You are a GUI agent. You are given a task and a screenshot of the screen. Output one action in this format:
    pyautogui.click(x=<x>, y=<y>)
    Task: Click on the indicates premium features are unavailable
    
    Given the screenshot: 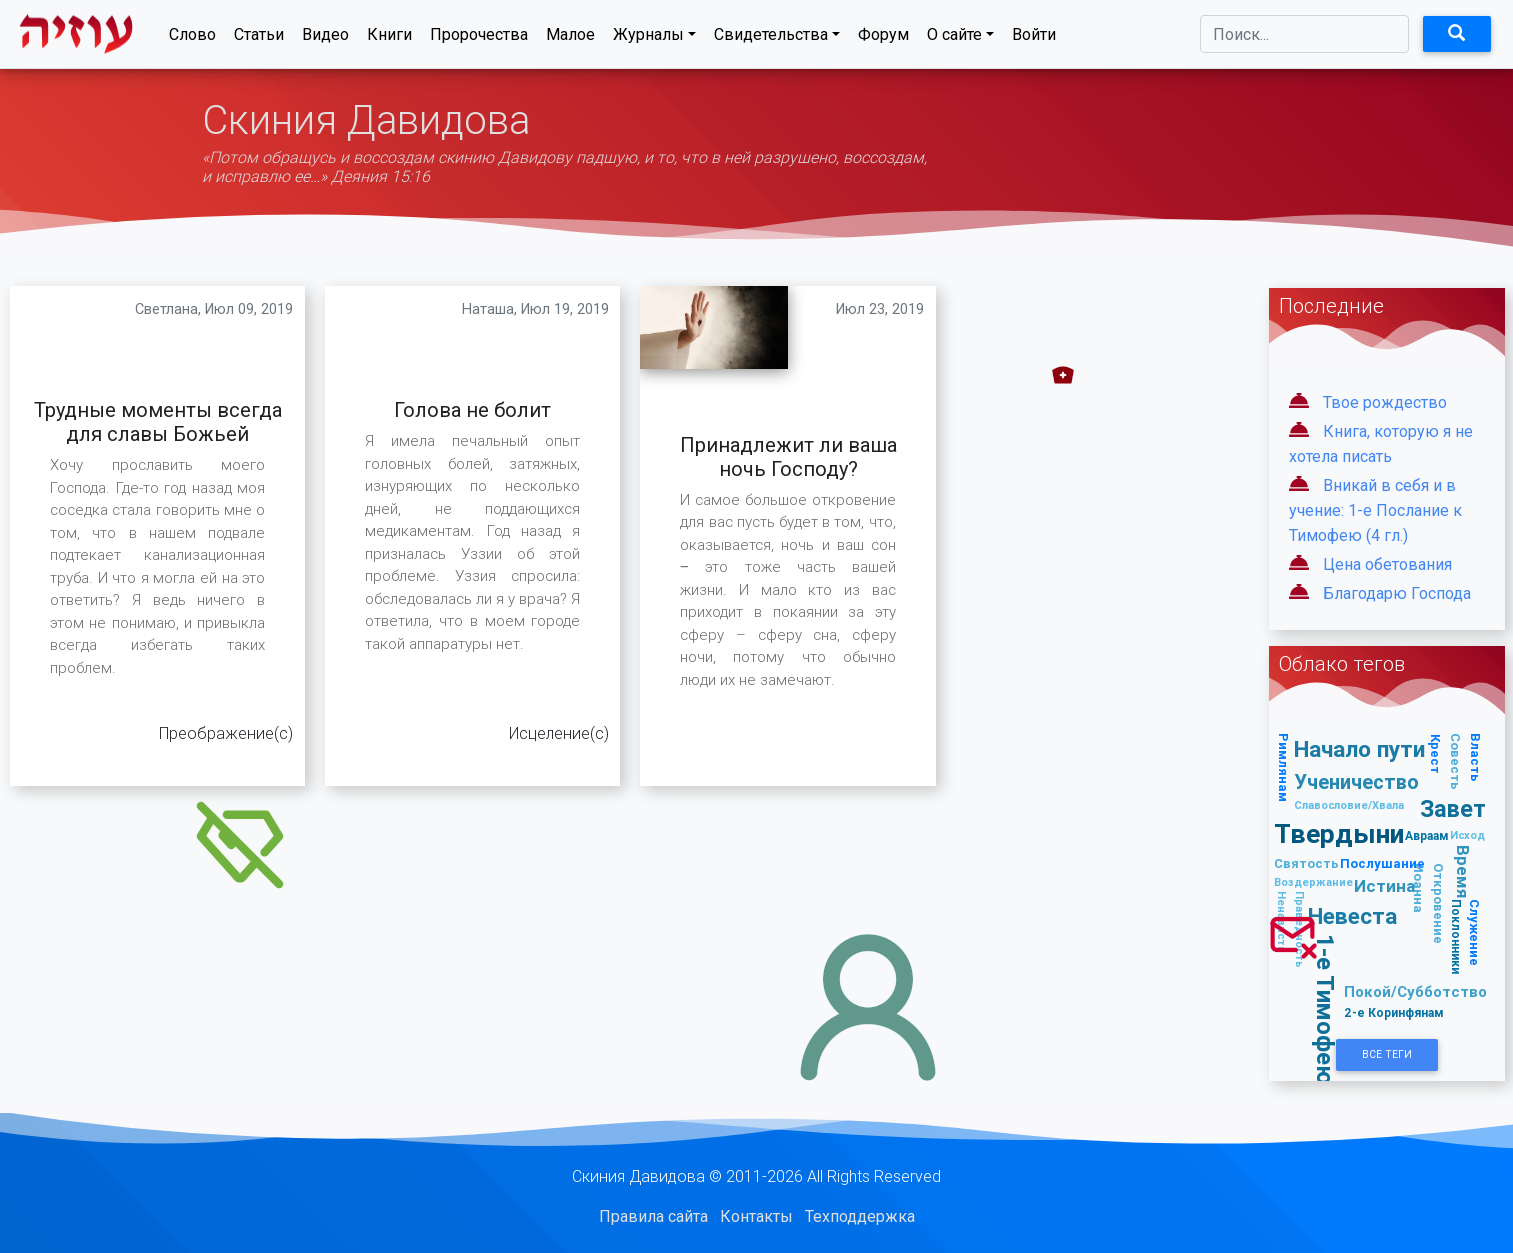 What is the action you would take?
    pyautogui.click(x=240, y=845)
    